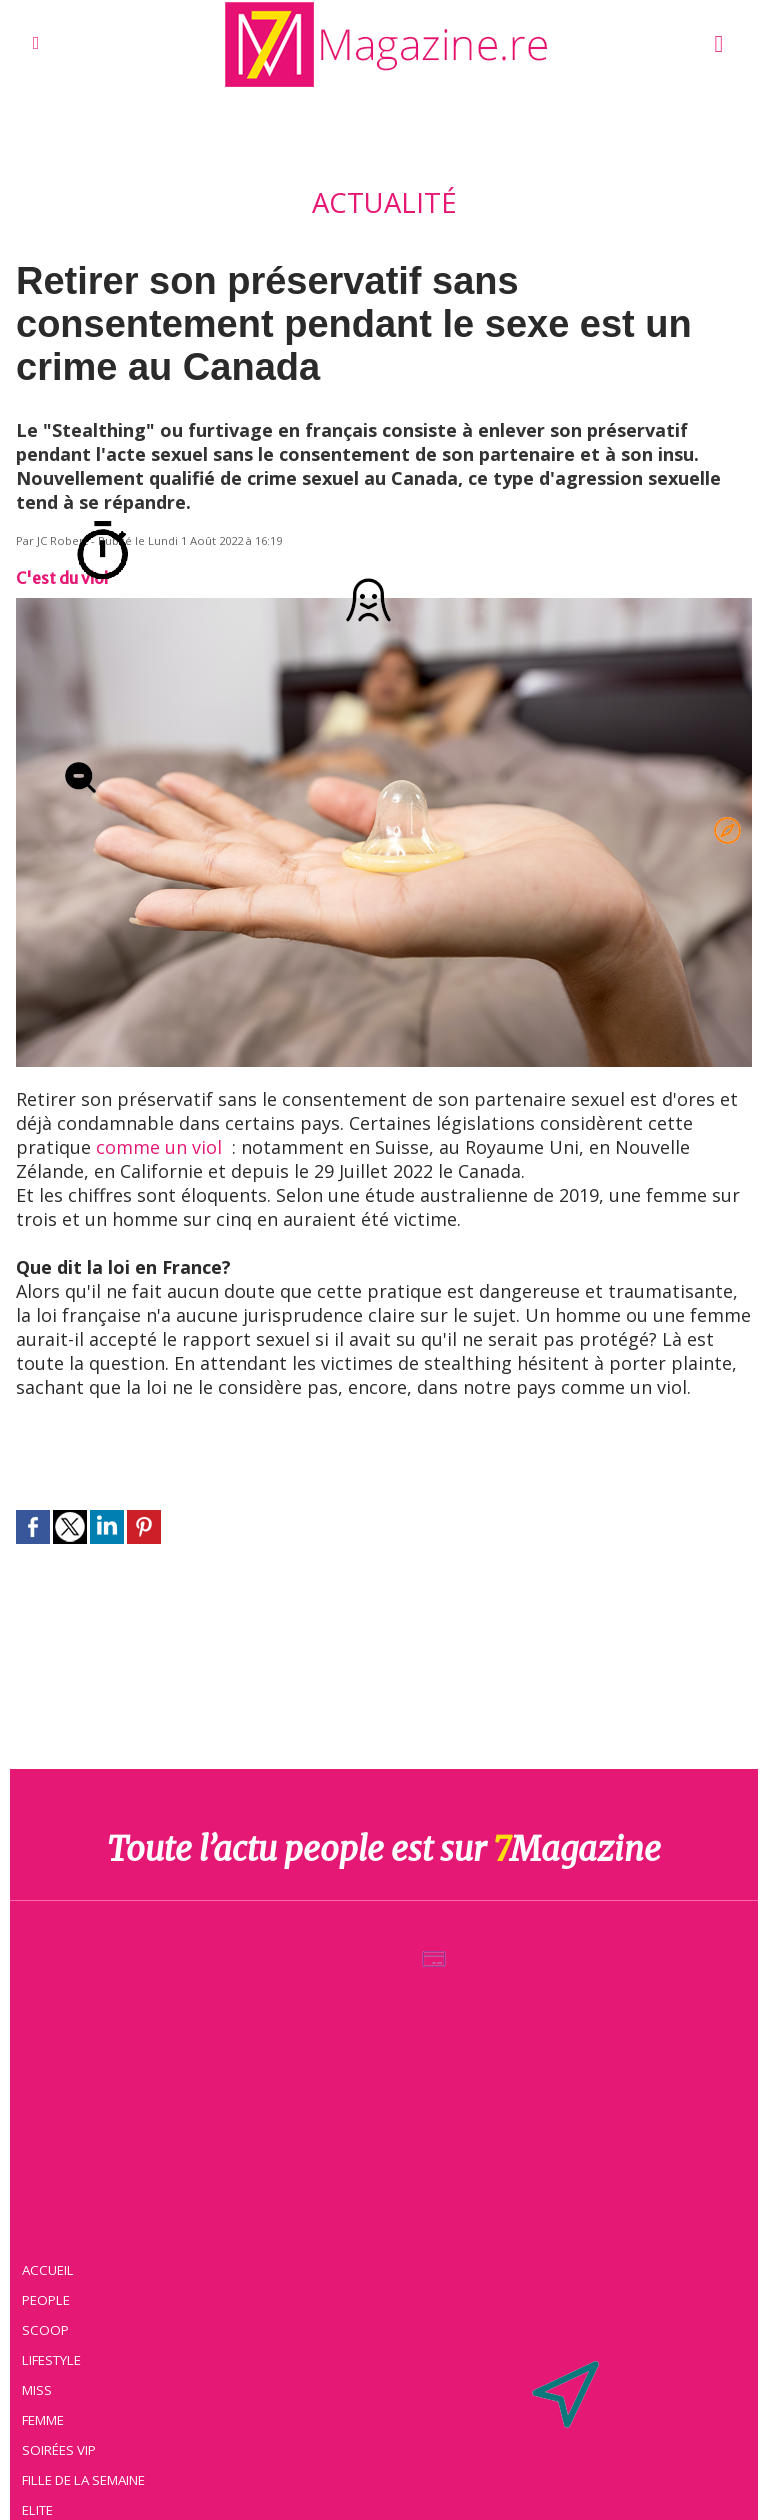 This screenshot has width=768, height=2520. Describe the element at coordinates (727, 830) in the screenshot. I see `access navigation or directions` at that location.